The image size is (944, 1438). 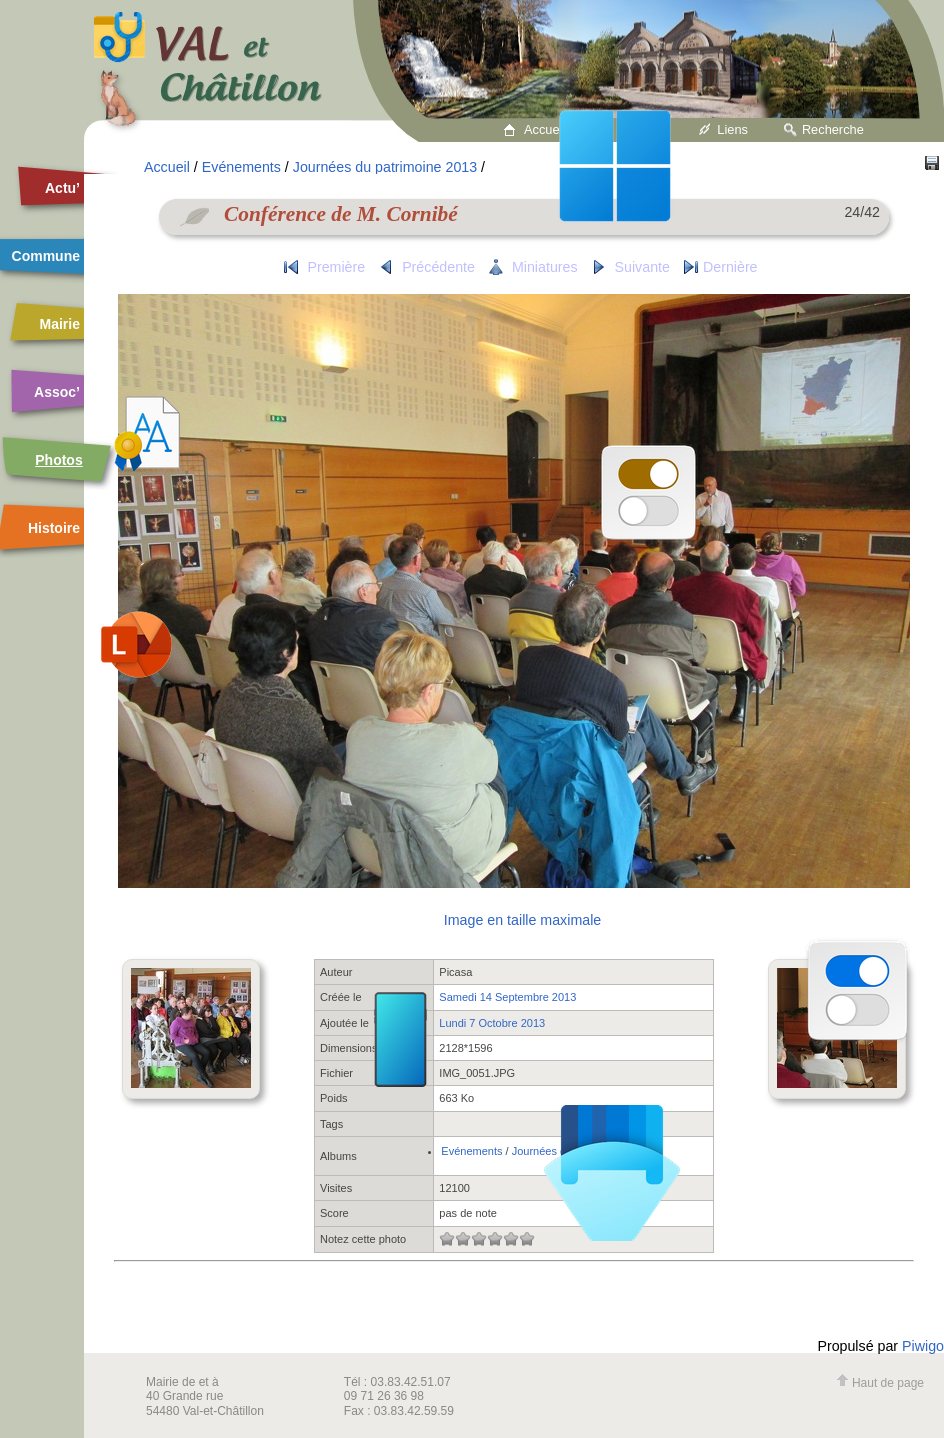 I want to click on open microsoft lens app, so click(x=136, y=644).